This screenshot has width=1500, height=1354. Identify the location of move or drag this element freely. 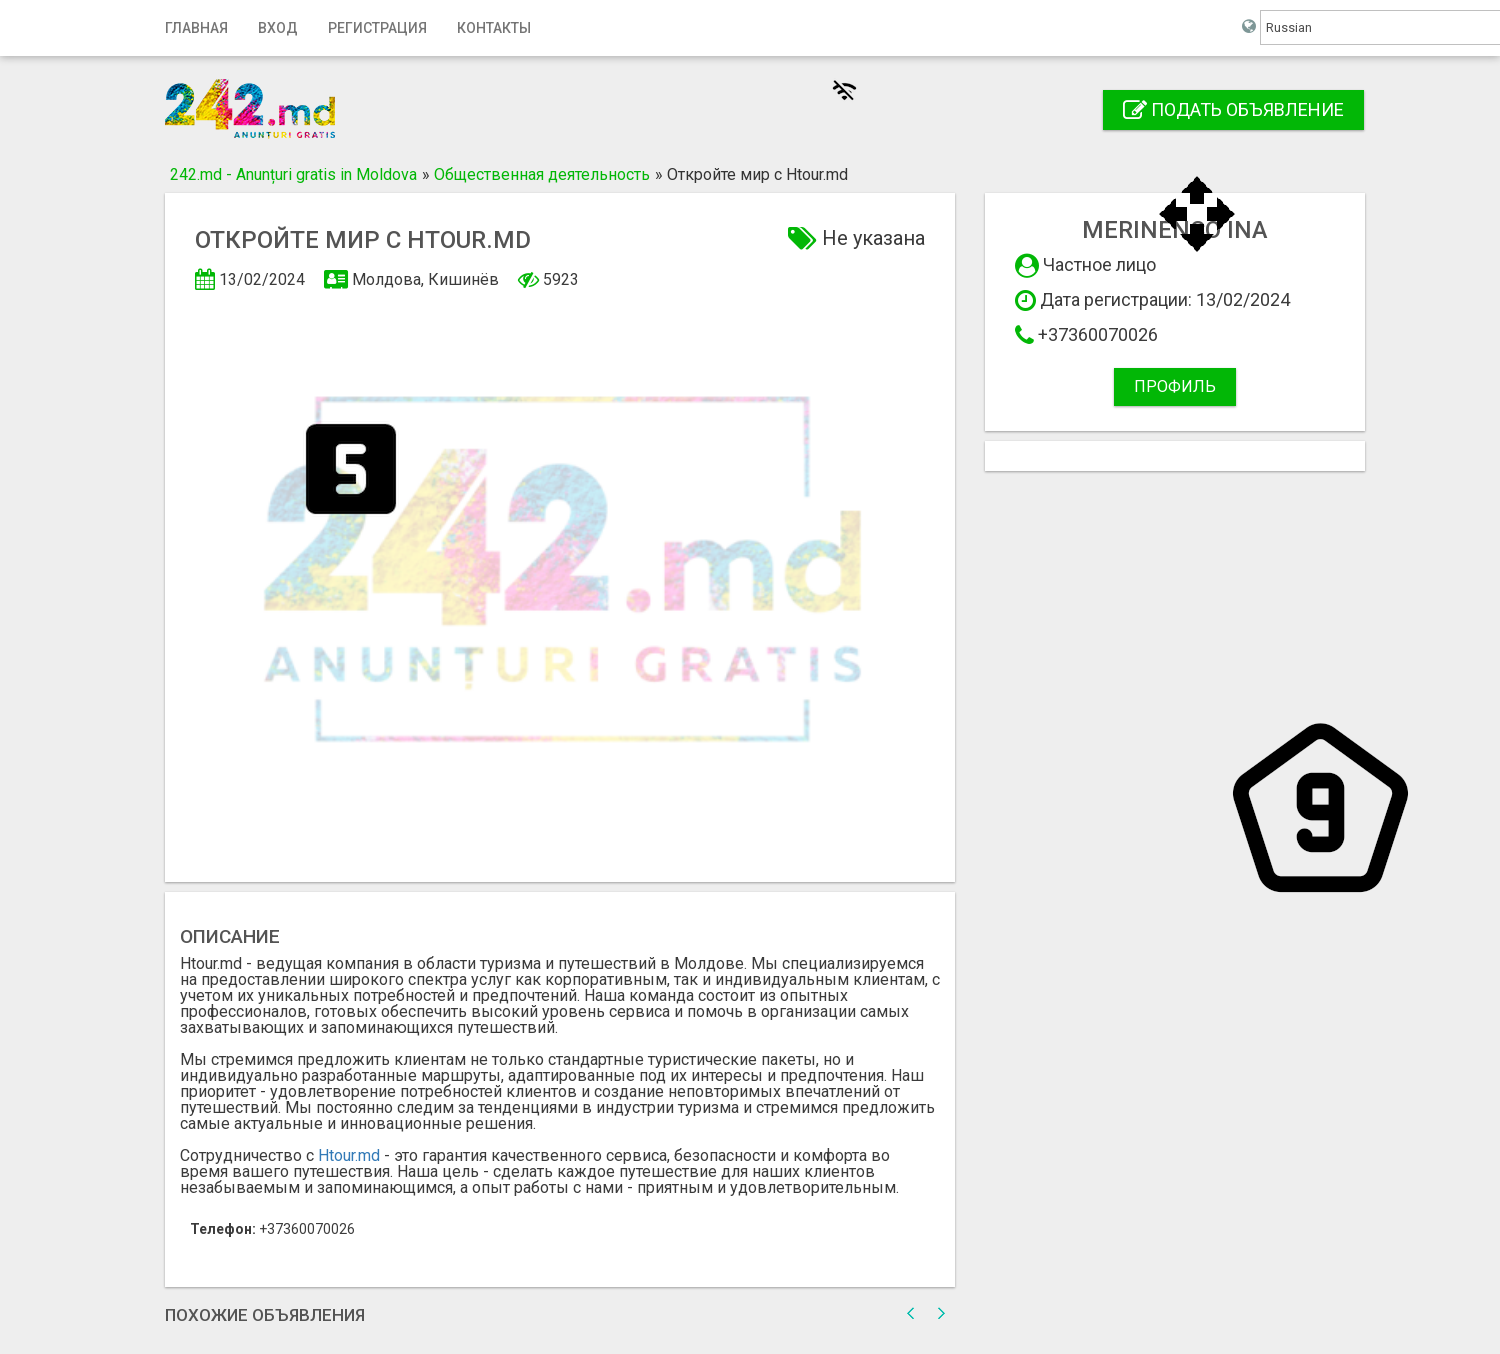
(1197, 214).